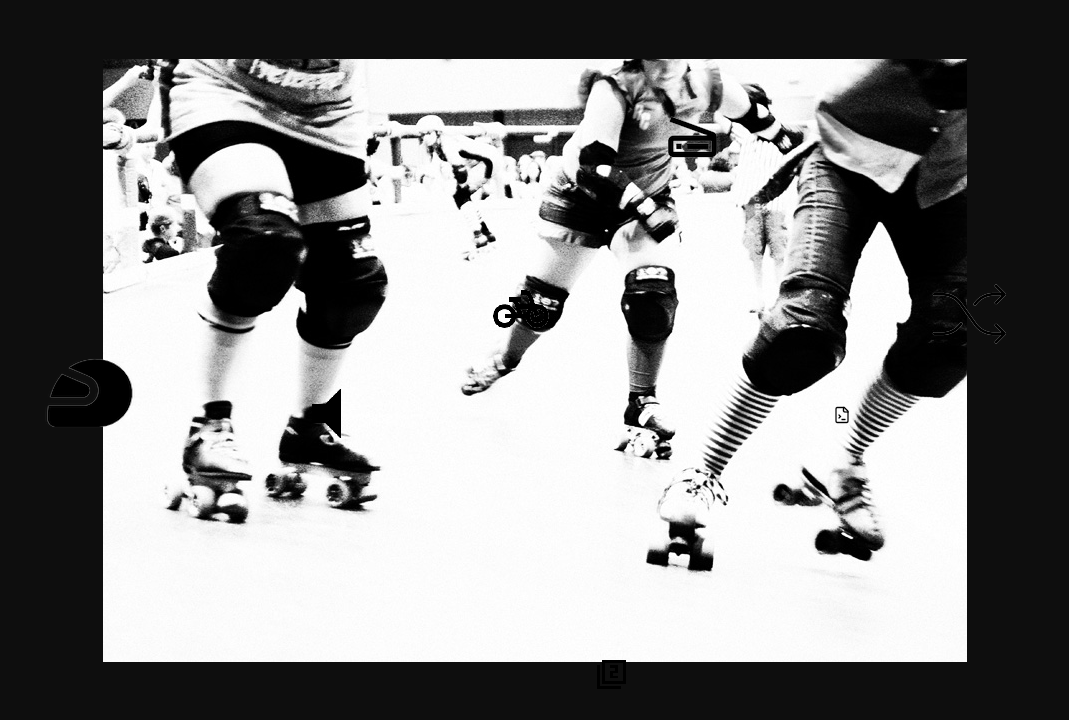 This screenshot has height=720, width=1069. Describe the element at coordinates (328, 413) in the screenshot. I see `mute audio or turn off sound` at that location.